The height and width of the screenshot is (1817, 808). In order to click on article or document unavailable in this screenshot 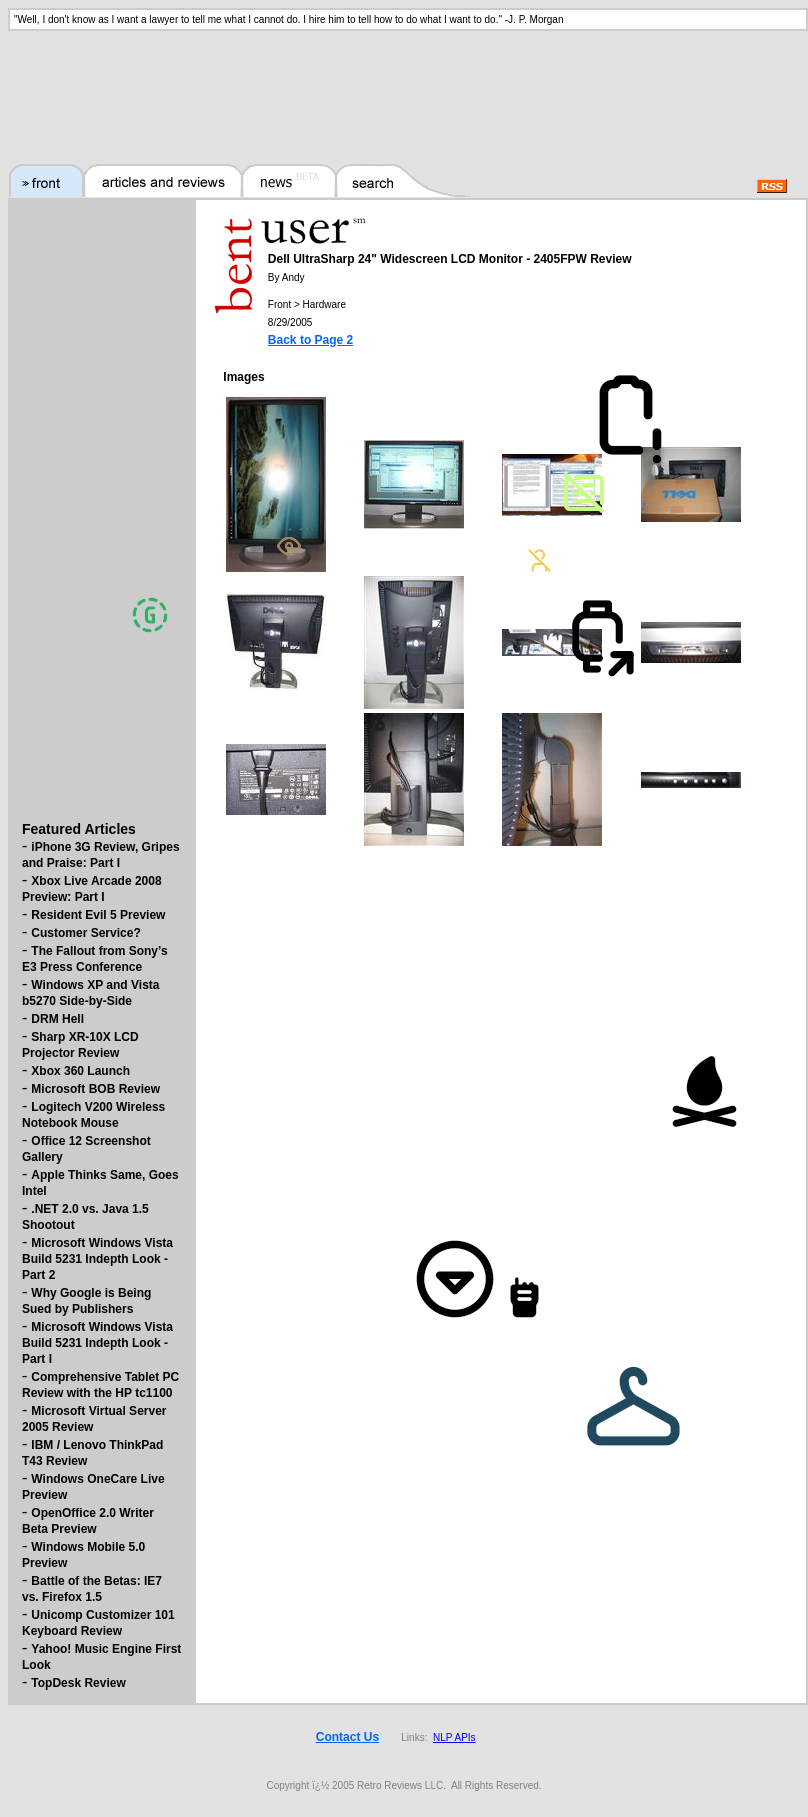, I will do `click(584, 493)`.